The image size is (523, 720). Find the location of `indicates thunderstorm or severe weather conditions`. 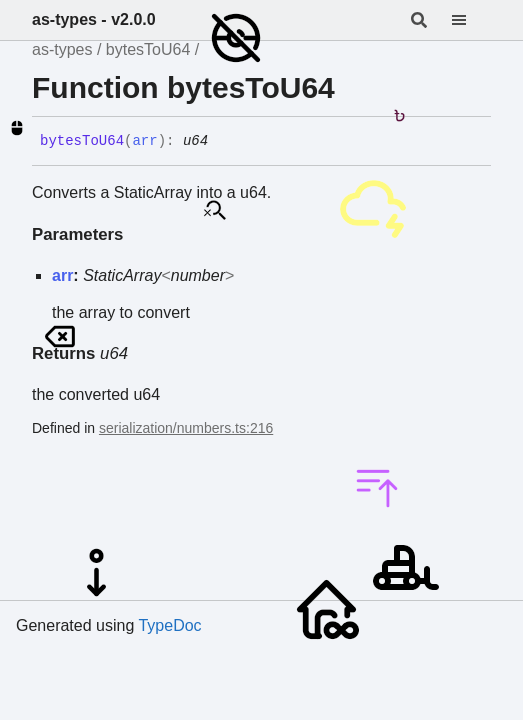

indicates thunderstorm or severe weather conditions is located at coordinates (373, 204).